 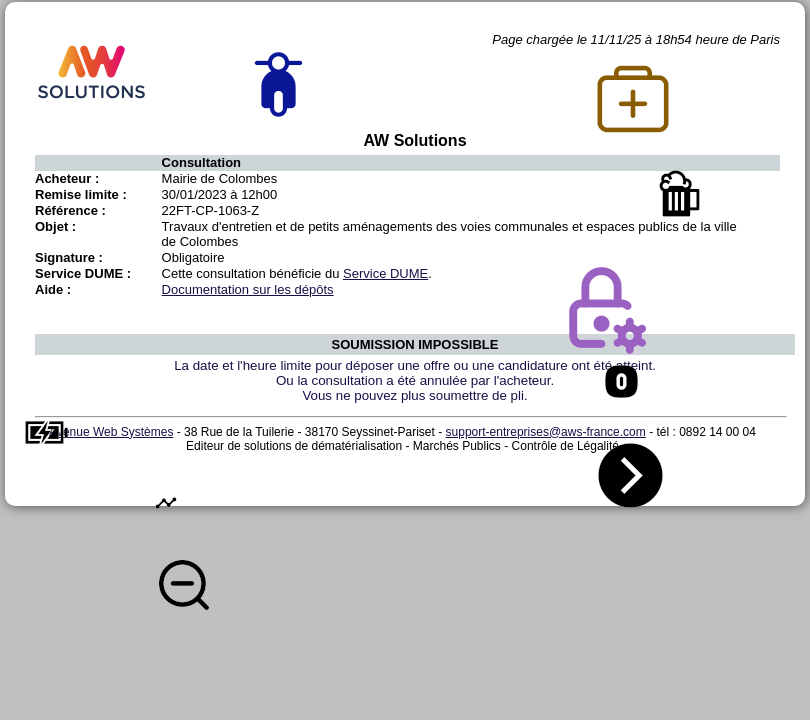 I want to click on access security settings, so click(x=601, y=307).